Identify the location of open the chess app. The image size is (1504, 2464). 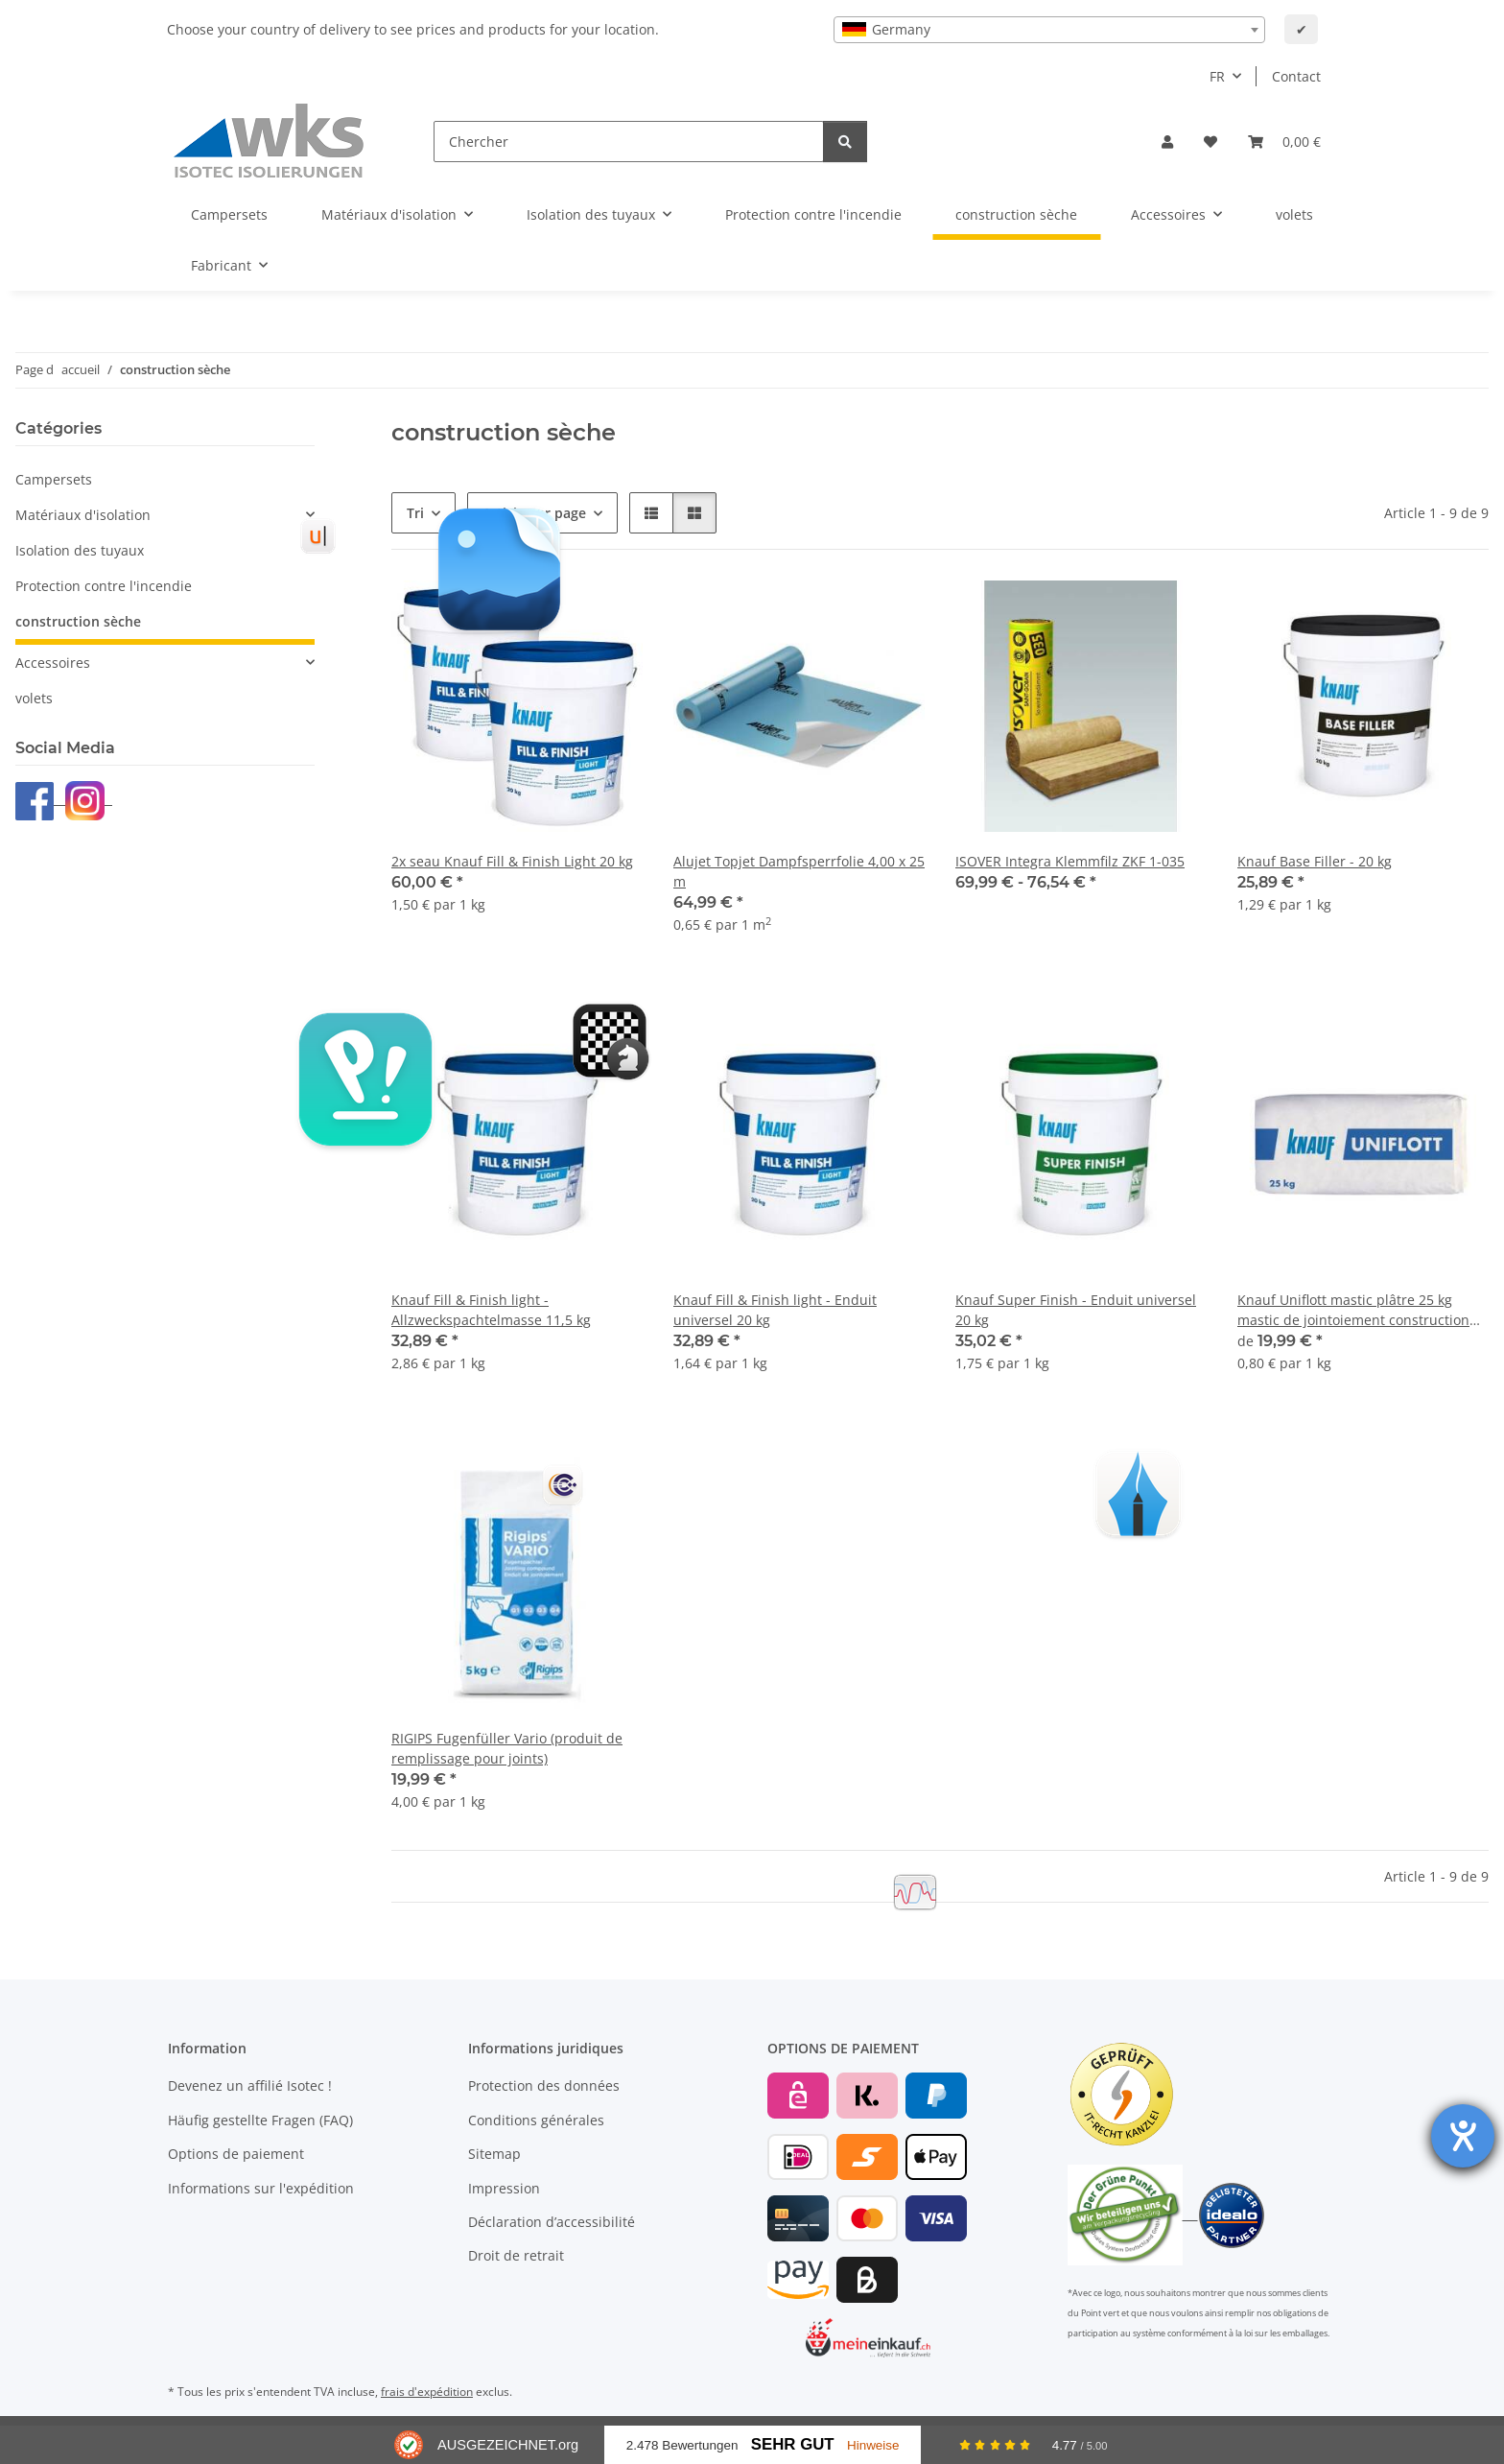
(609, 1040).